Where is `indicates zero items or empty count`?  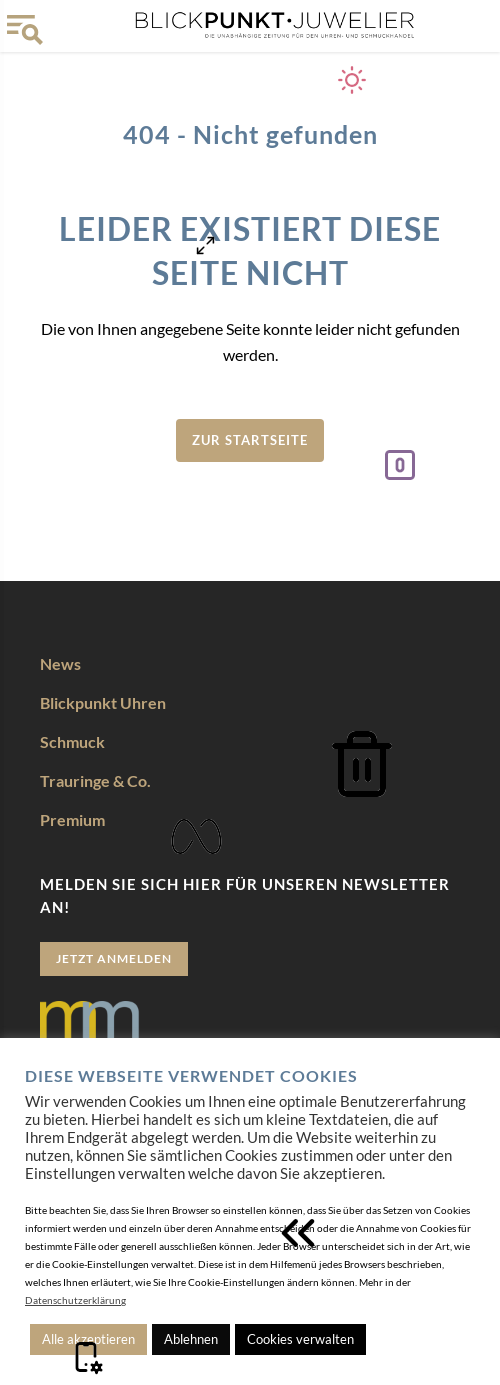
indicates zero items or empty count is located at coordinates (400, 465).